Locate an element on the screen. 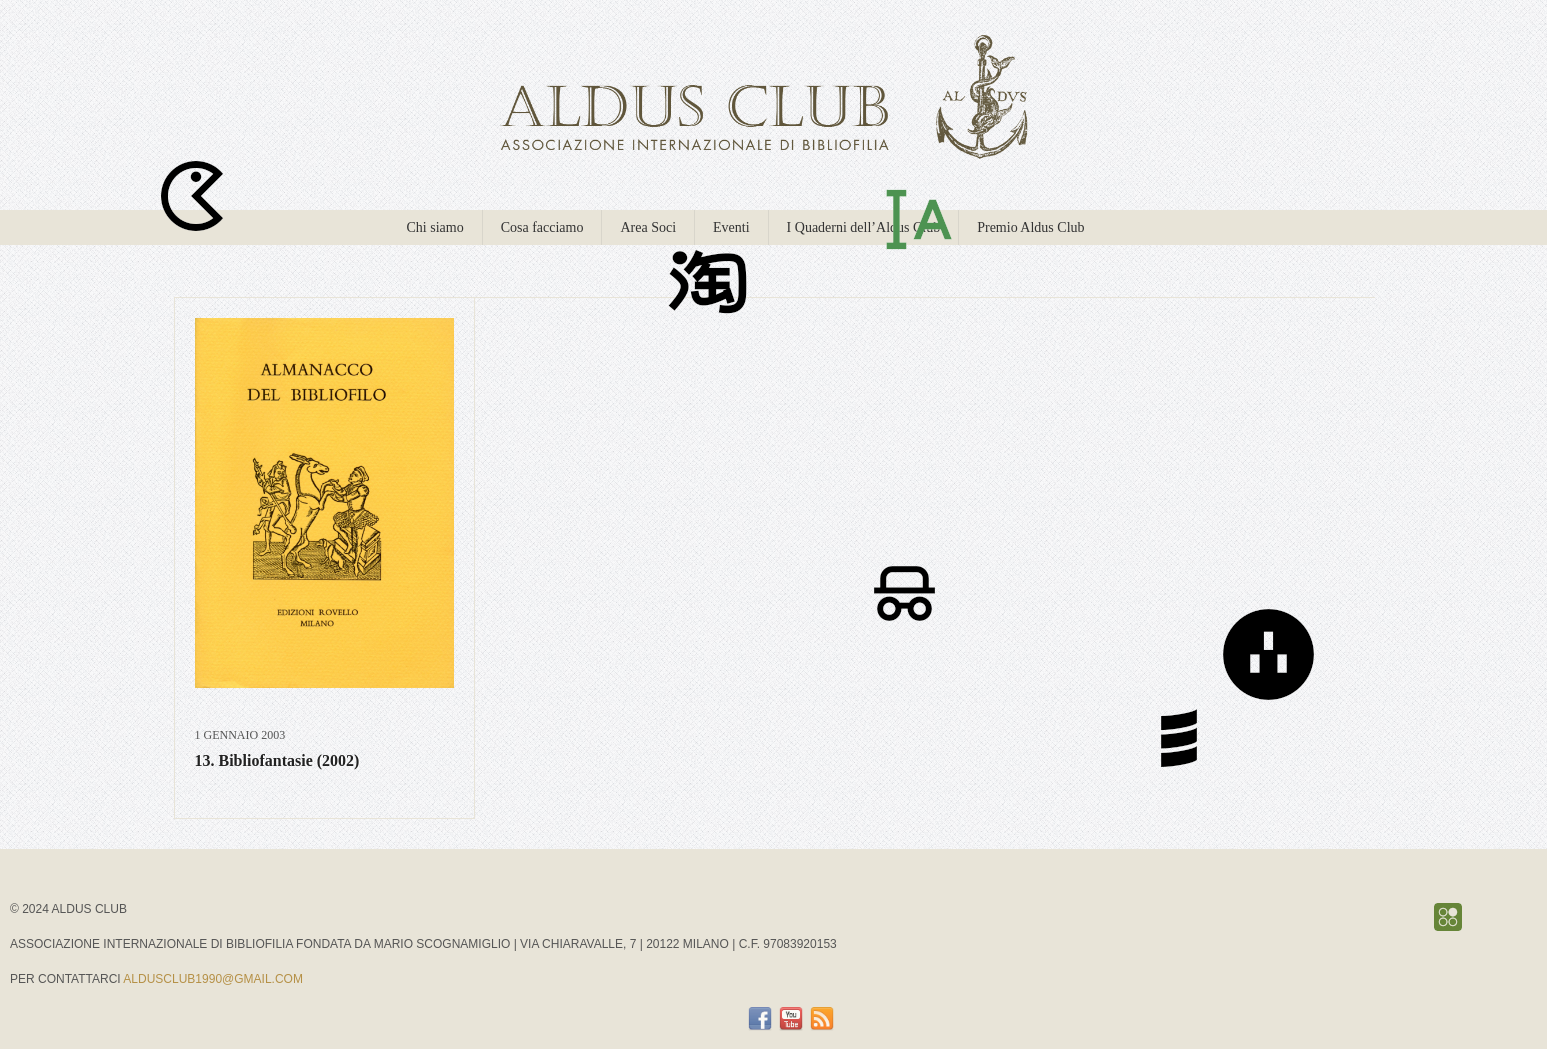 This screenshot has width=1547, height=1049. incognito or private browsing mode is located at coordinates (904, 593).